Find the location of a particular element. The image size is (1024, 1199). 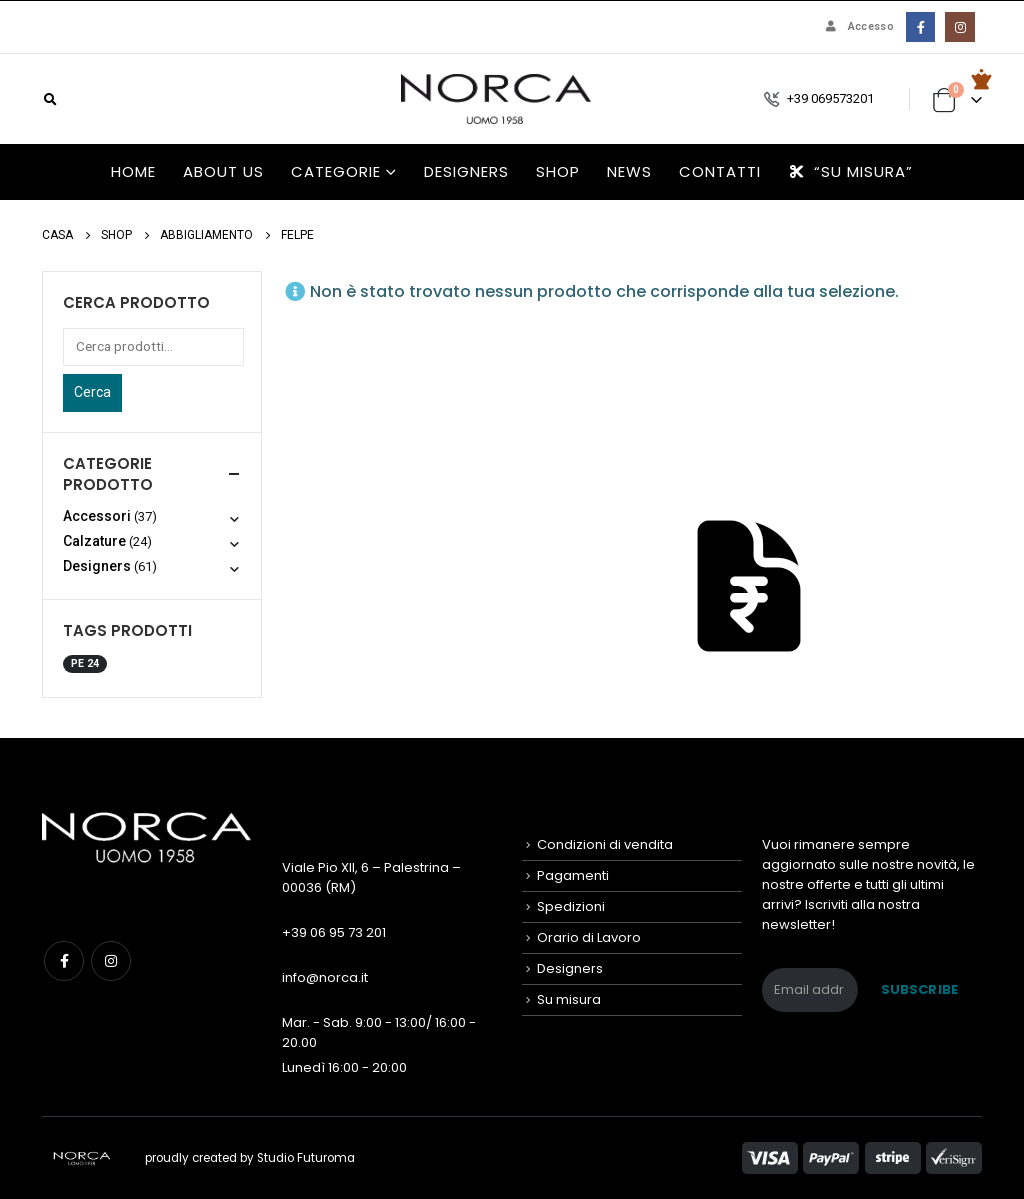

chess queen piece indicator is located at coordinates (981, 79).